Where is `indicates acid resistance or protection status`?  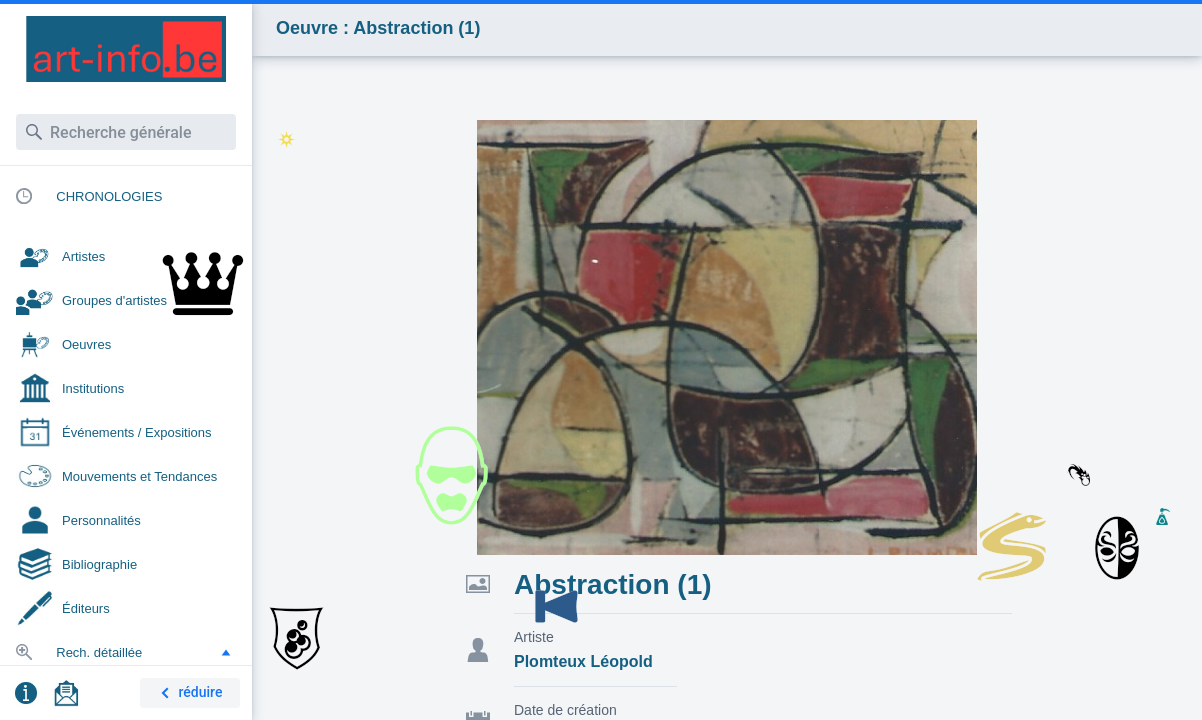
indicates acid resistance or protection status is located at coordinates (296, 638).